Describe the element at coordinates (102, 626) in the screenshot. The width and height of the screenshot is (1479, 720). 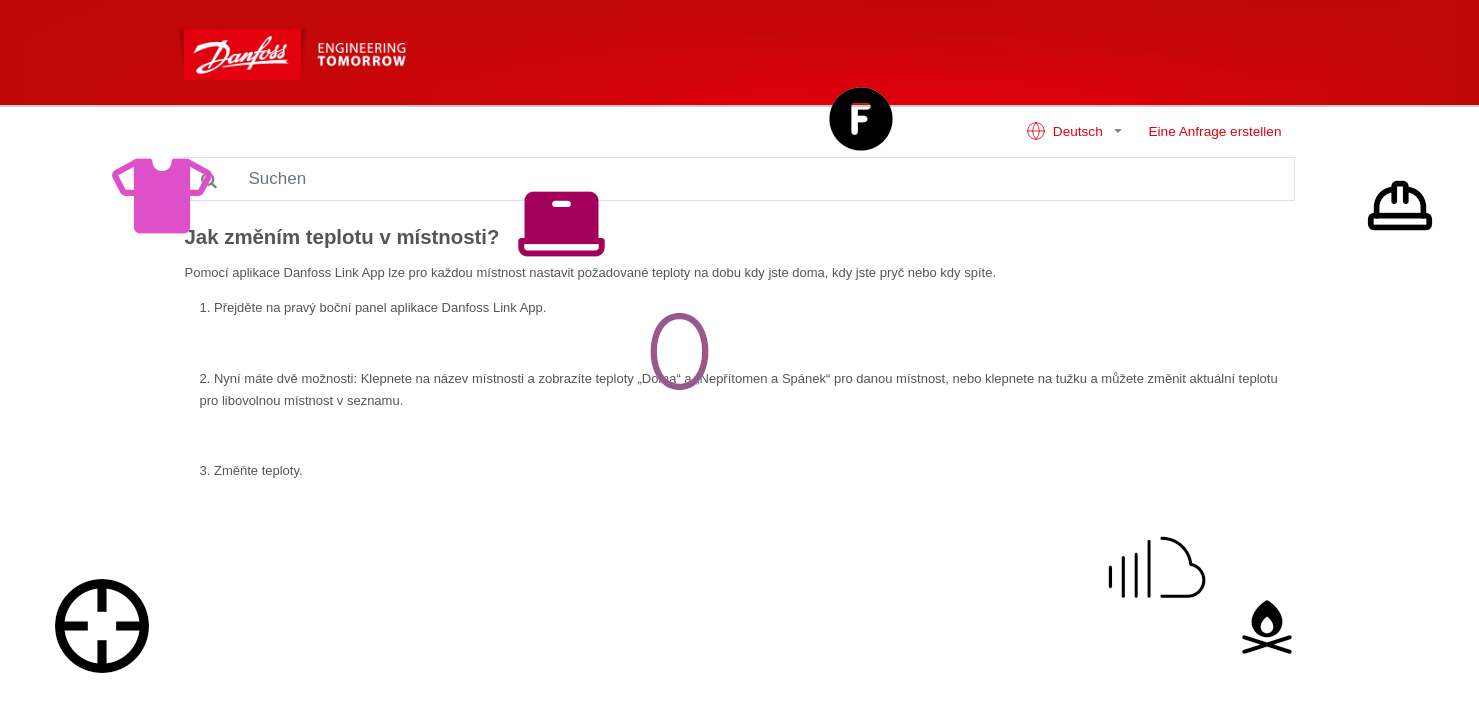
I see `set or view target goals` at that location.